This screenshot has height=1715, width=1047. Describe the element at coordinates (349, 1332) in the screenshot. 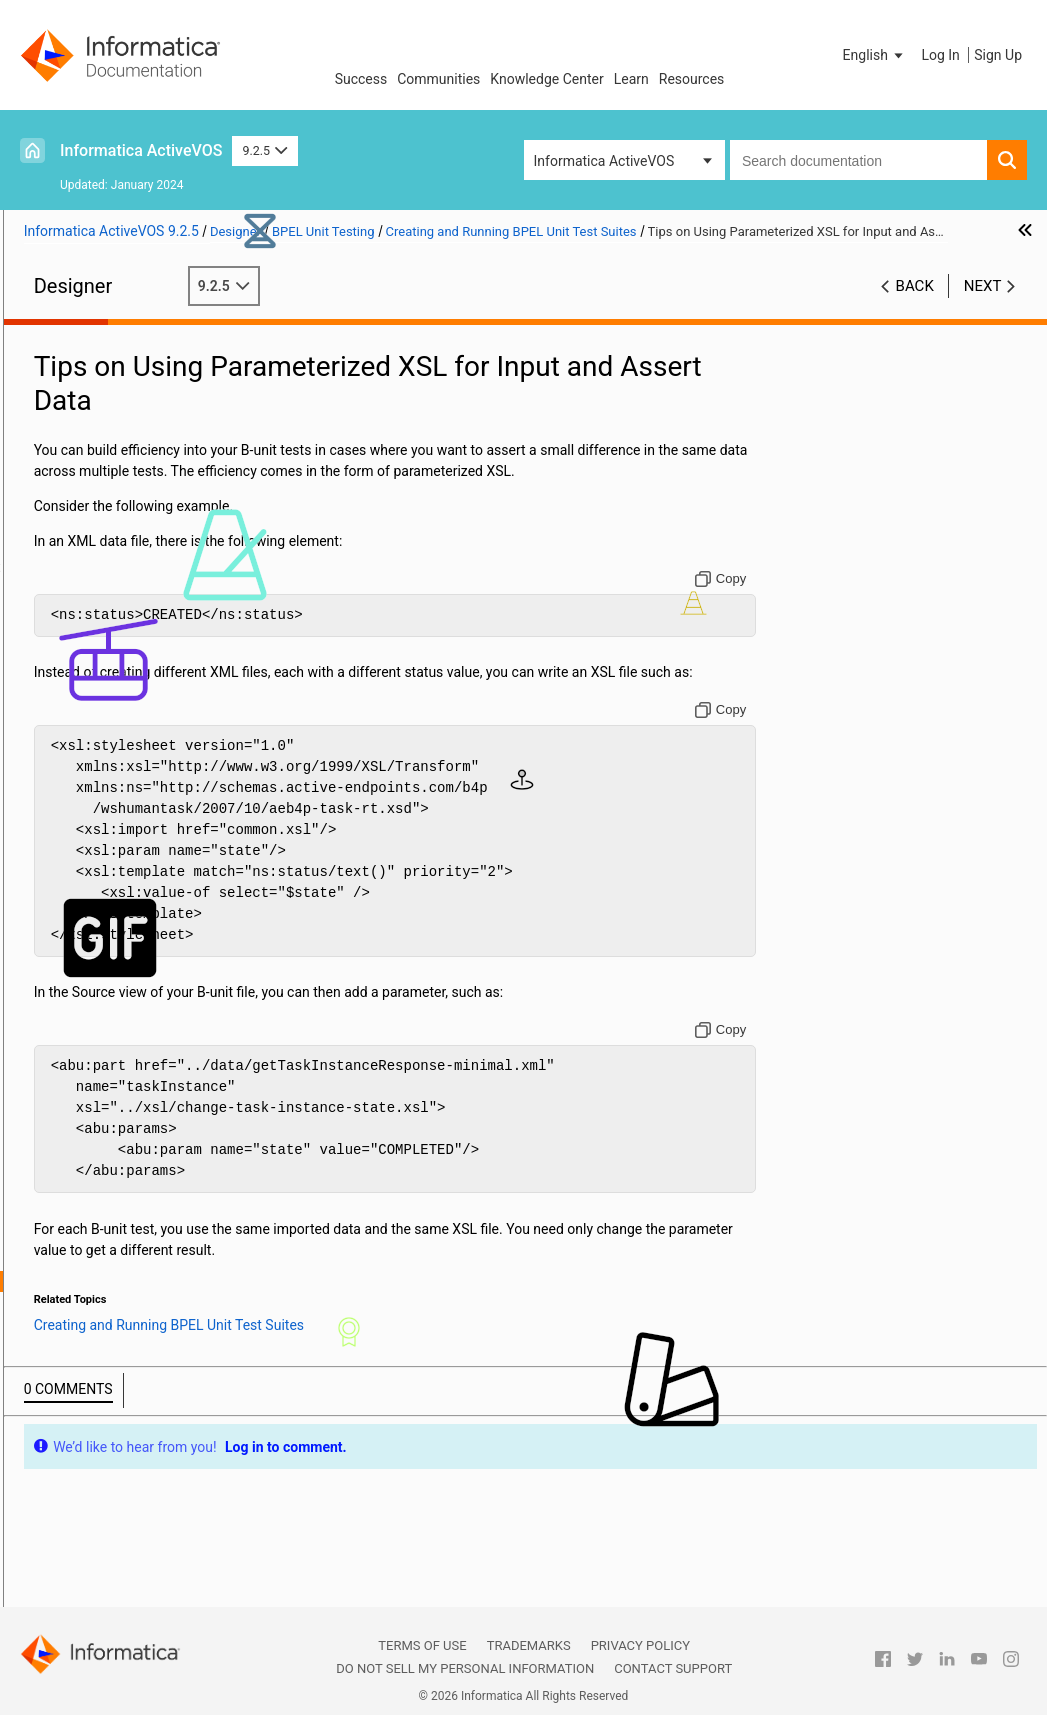

I see `view achievements or awards` at that location.